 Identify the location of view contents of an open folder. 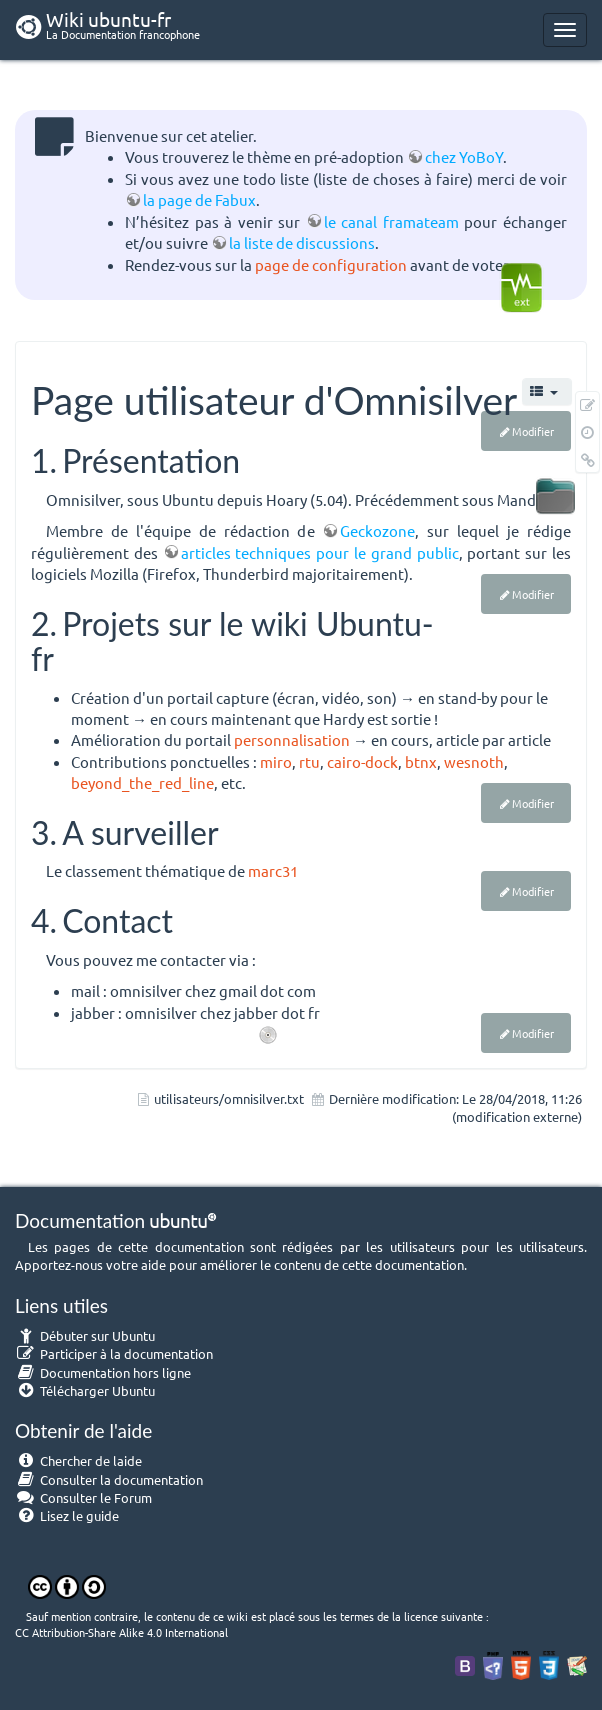
(555, 495).